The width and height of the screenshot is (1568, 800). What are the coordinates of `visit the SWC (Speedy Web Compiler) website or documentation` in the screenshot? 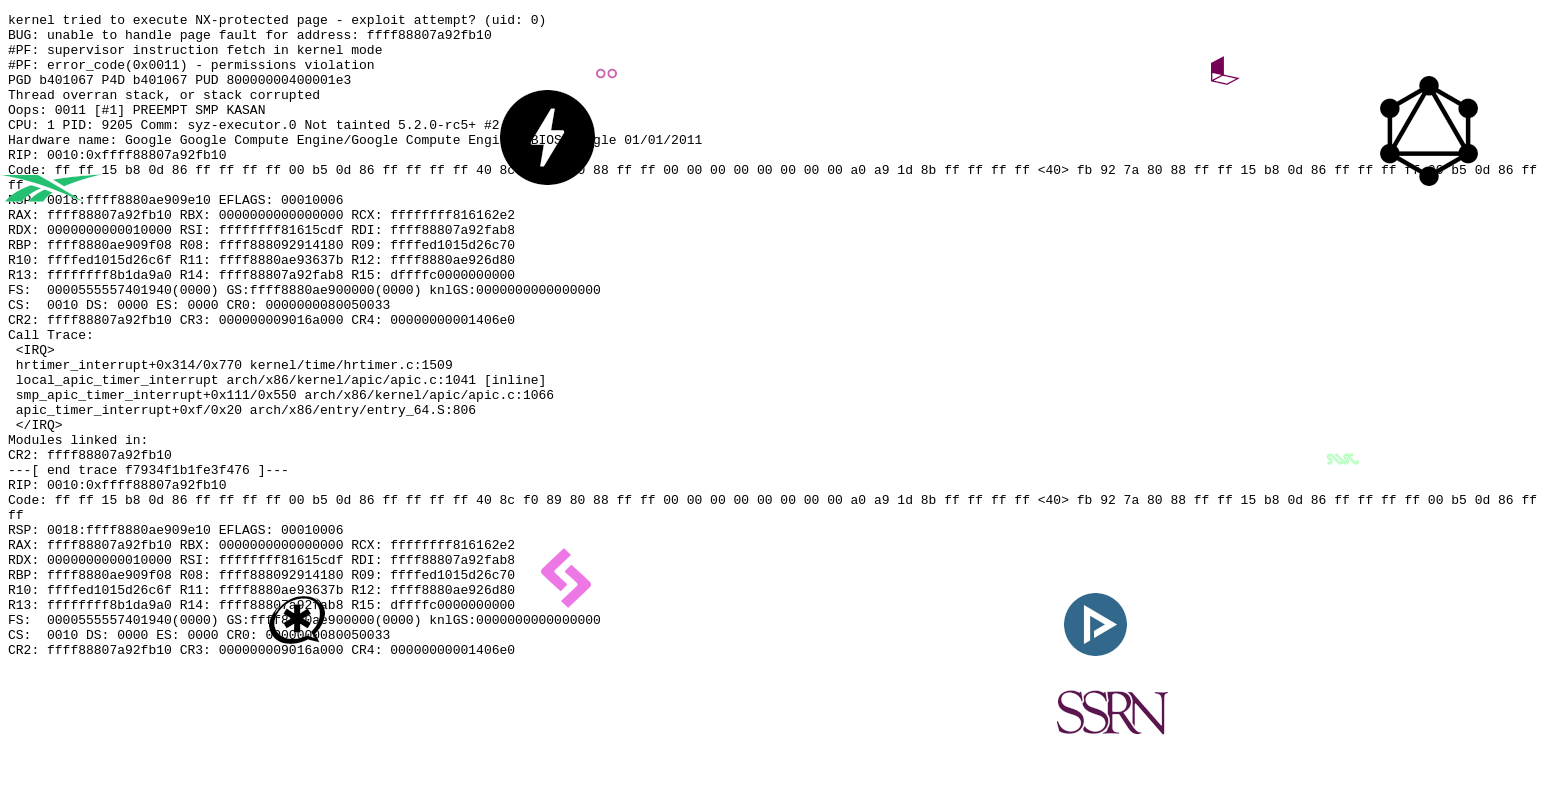 It's located at (1343, 459).